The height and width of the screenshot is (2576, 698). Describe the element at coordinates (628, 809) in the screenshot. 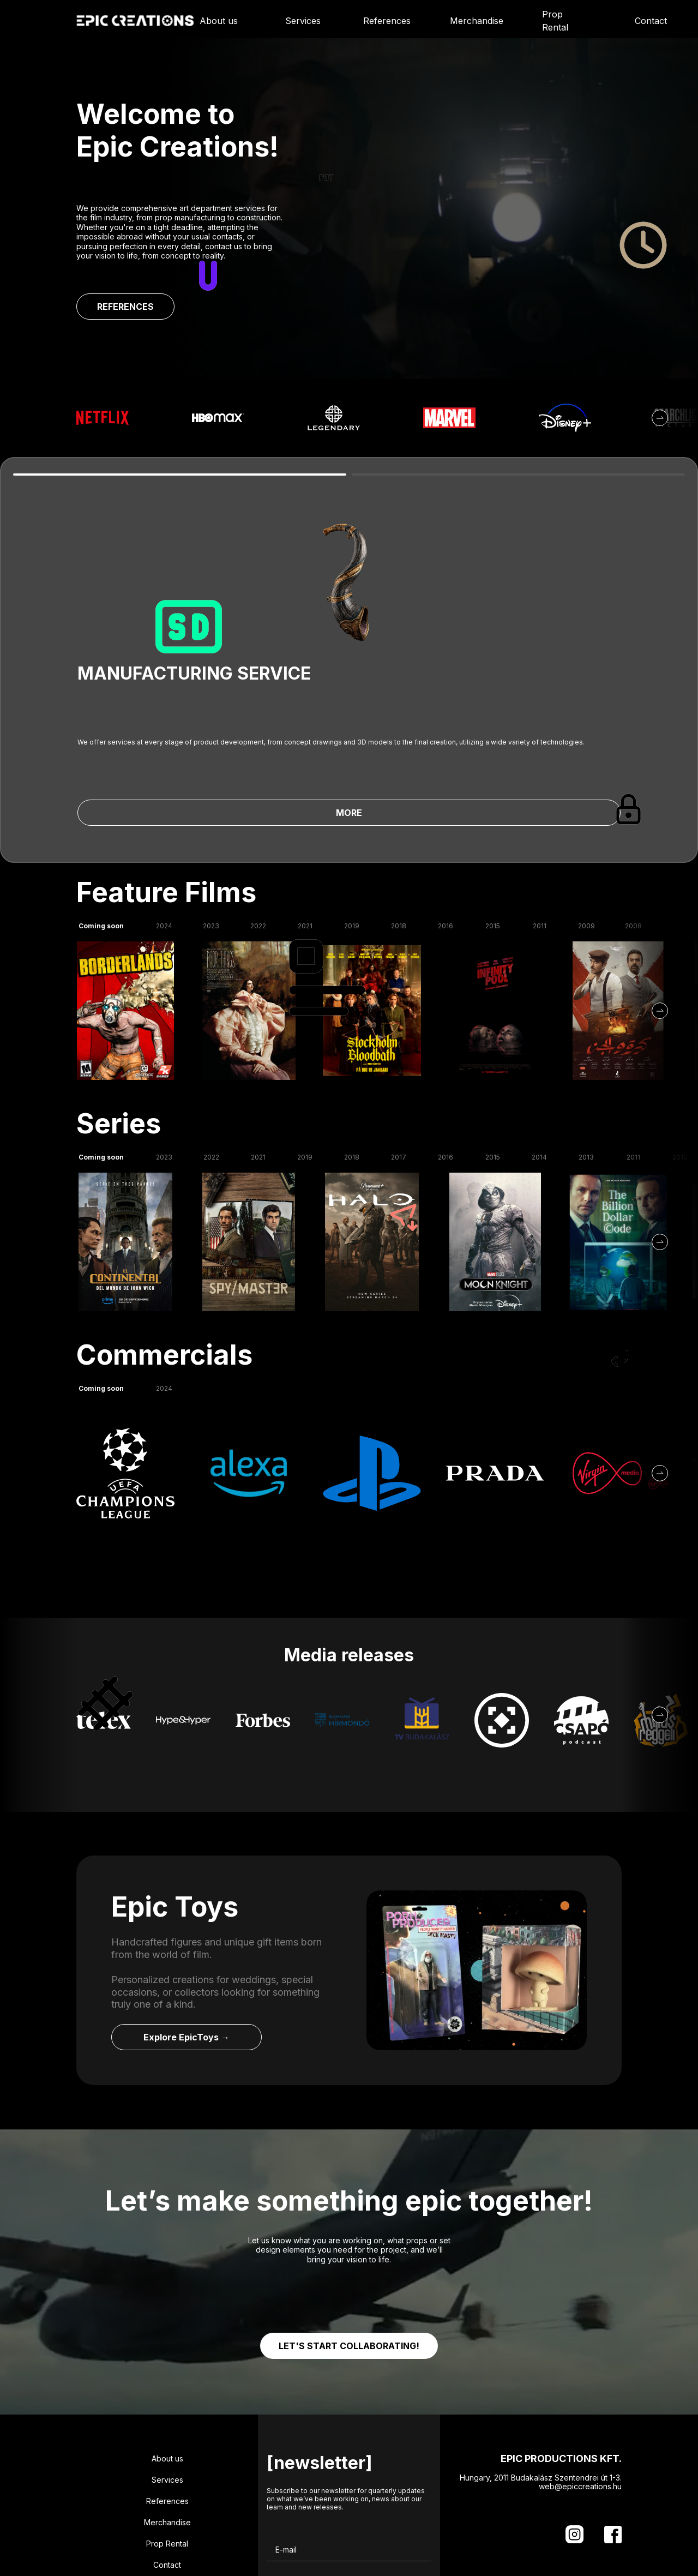

I see `lock or secure this item` at that location.